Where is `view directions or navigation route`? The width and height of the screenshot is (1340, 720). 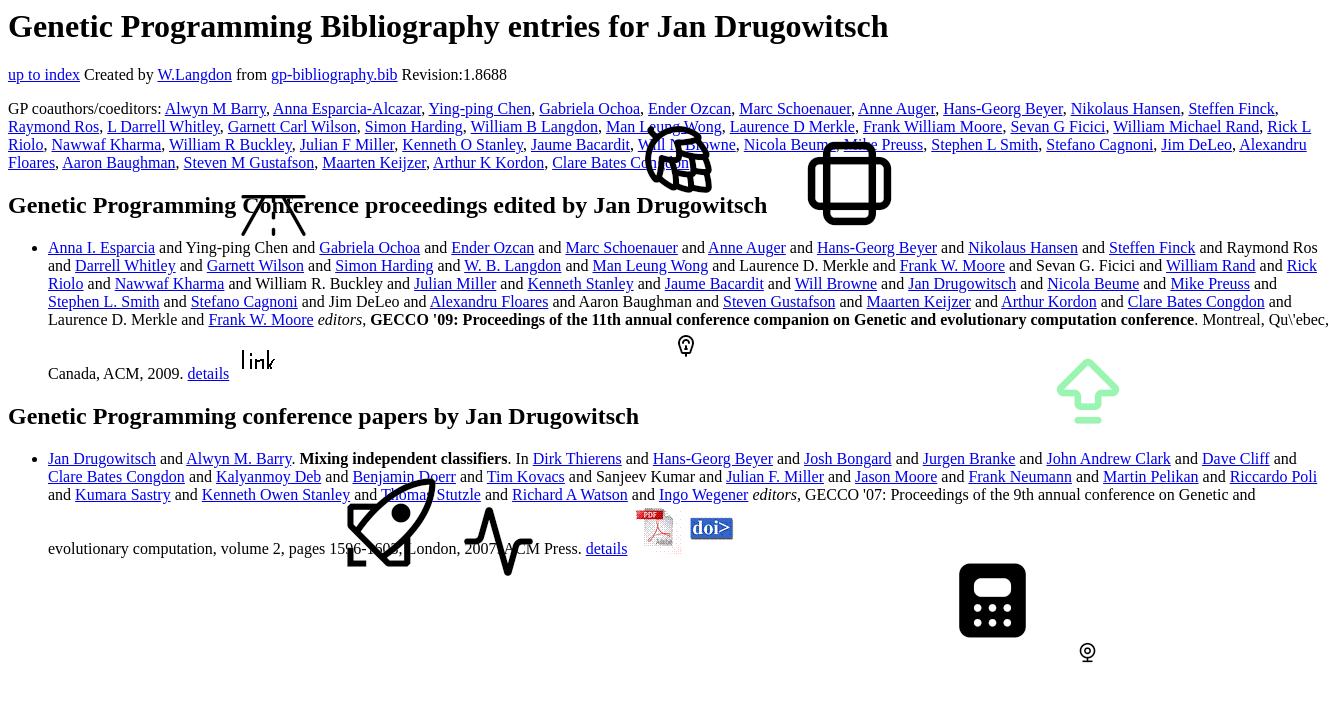
view directions or navigation route is located at coordinates (273, 215).